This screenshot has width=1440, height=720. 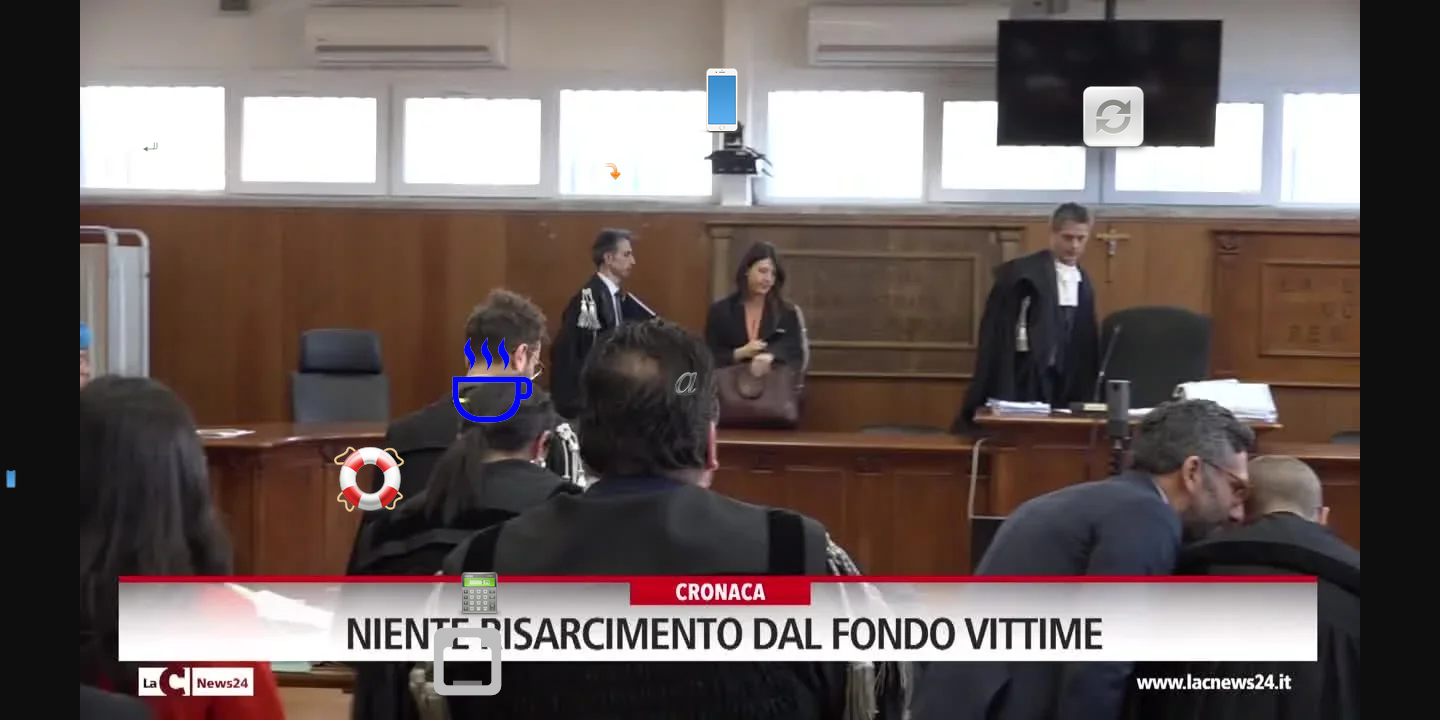 I want to click on indicates content is currently syncing, so click(x=1114, y=120).